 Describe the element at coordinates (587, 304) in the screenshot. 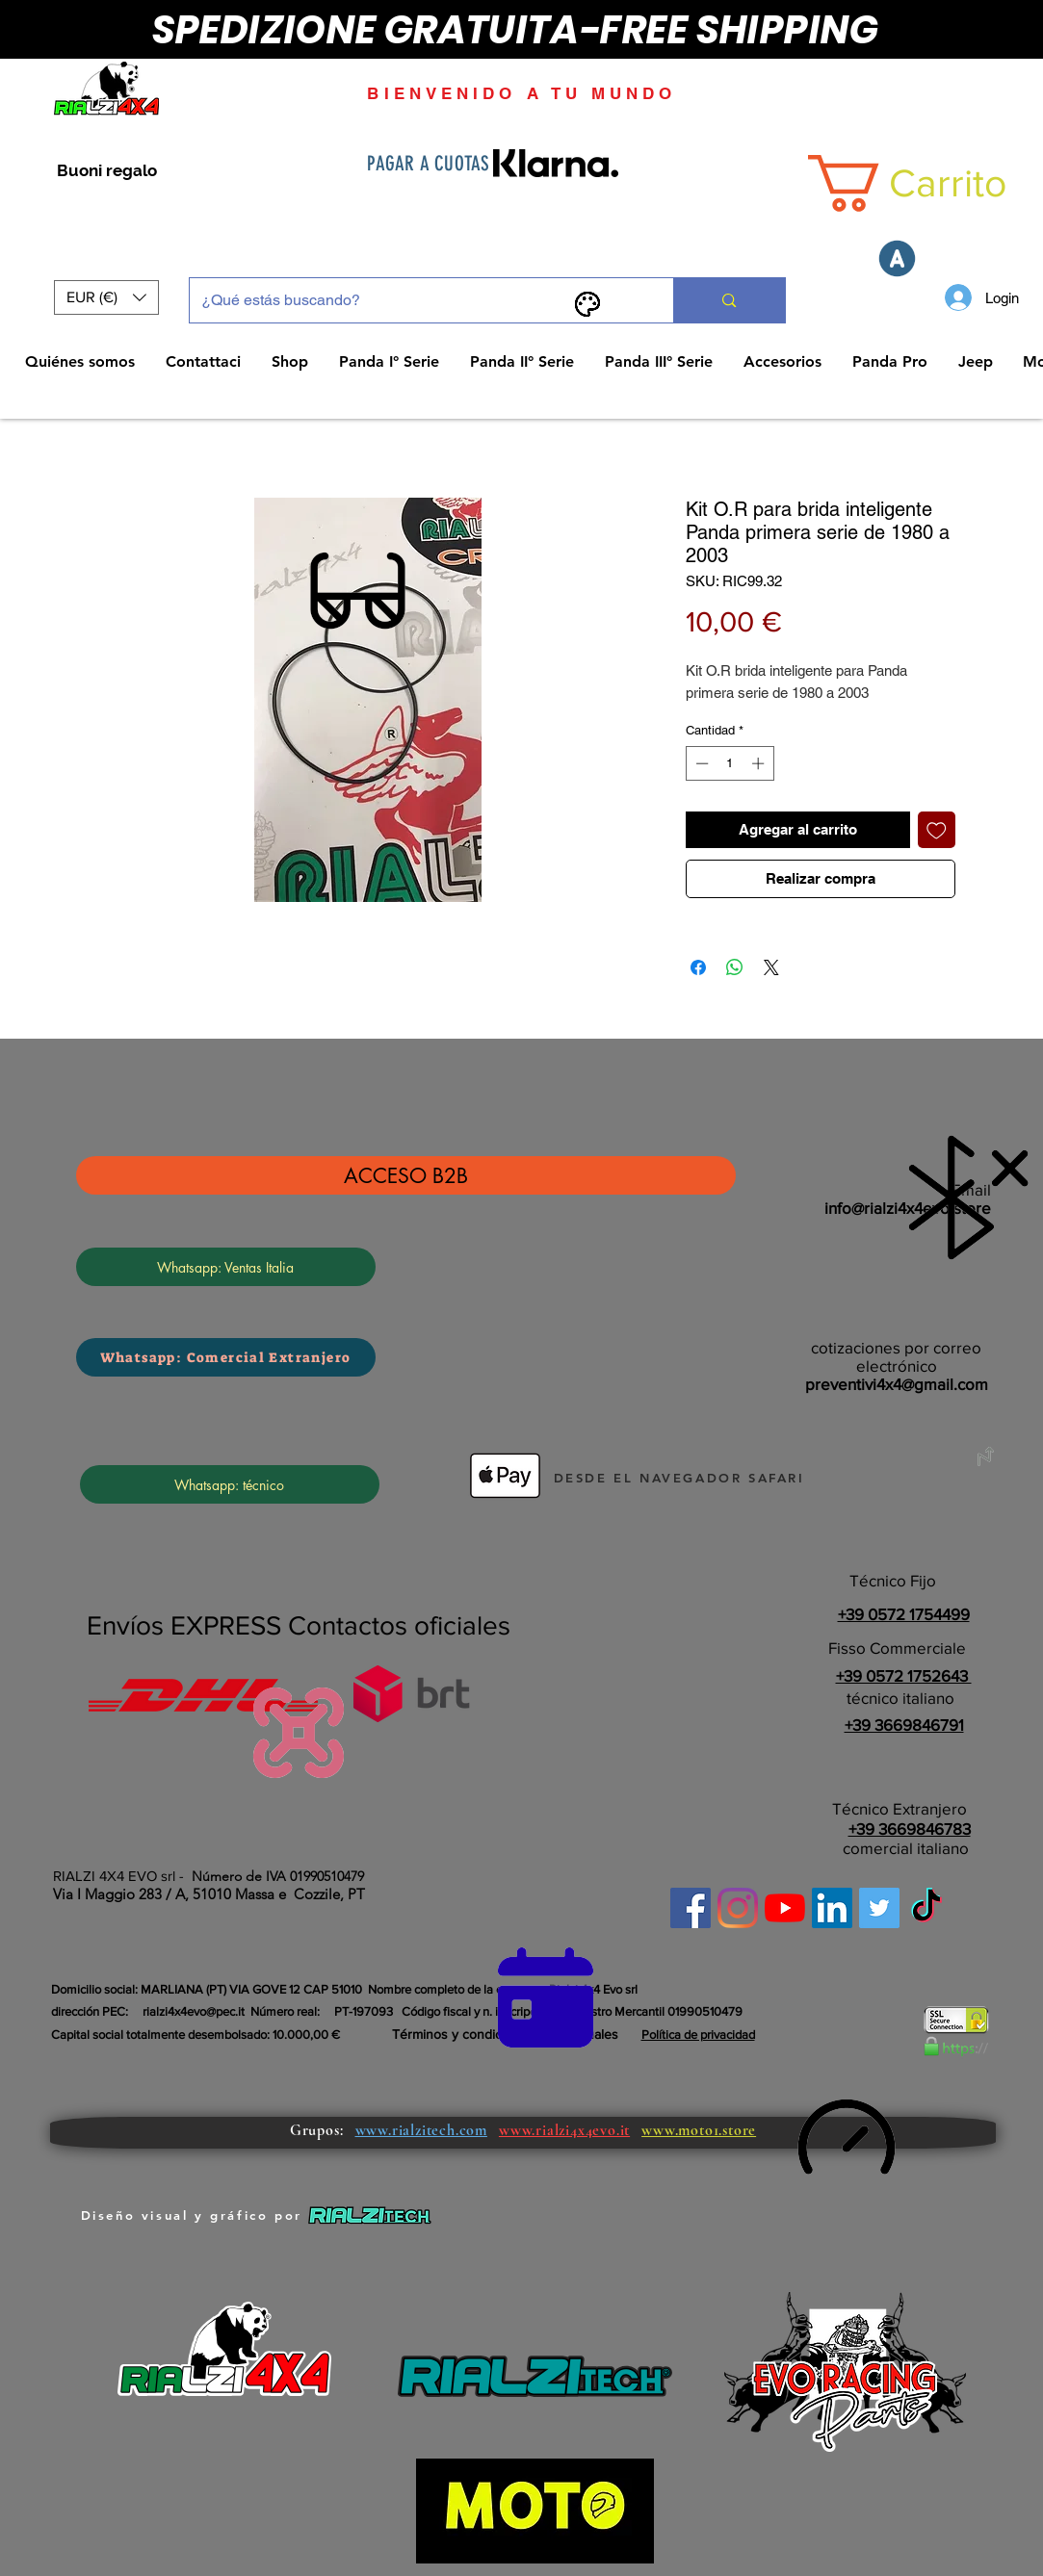

I see `customize color or theme settings` at that location.